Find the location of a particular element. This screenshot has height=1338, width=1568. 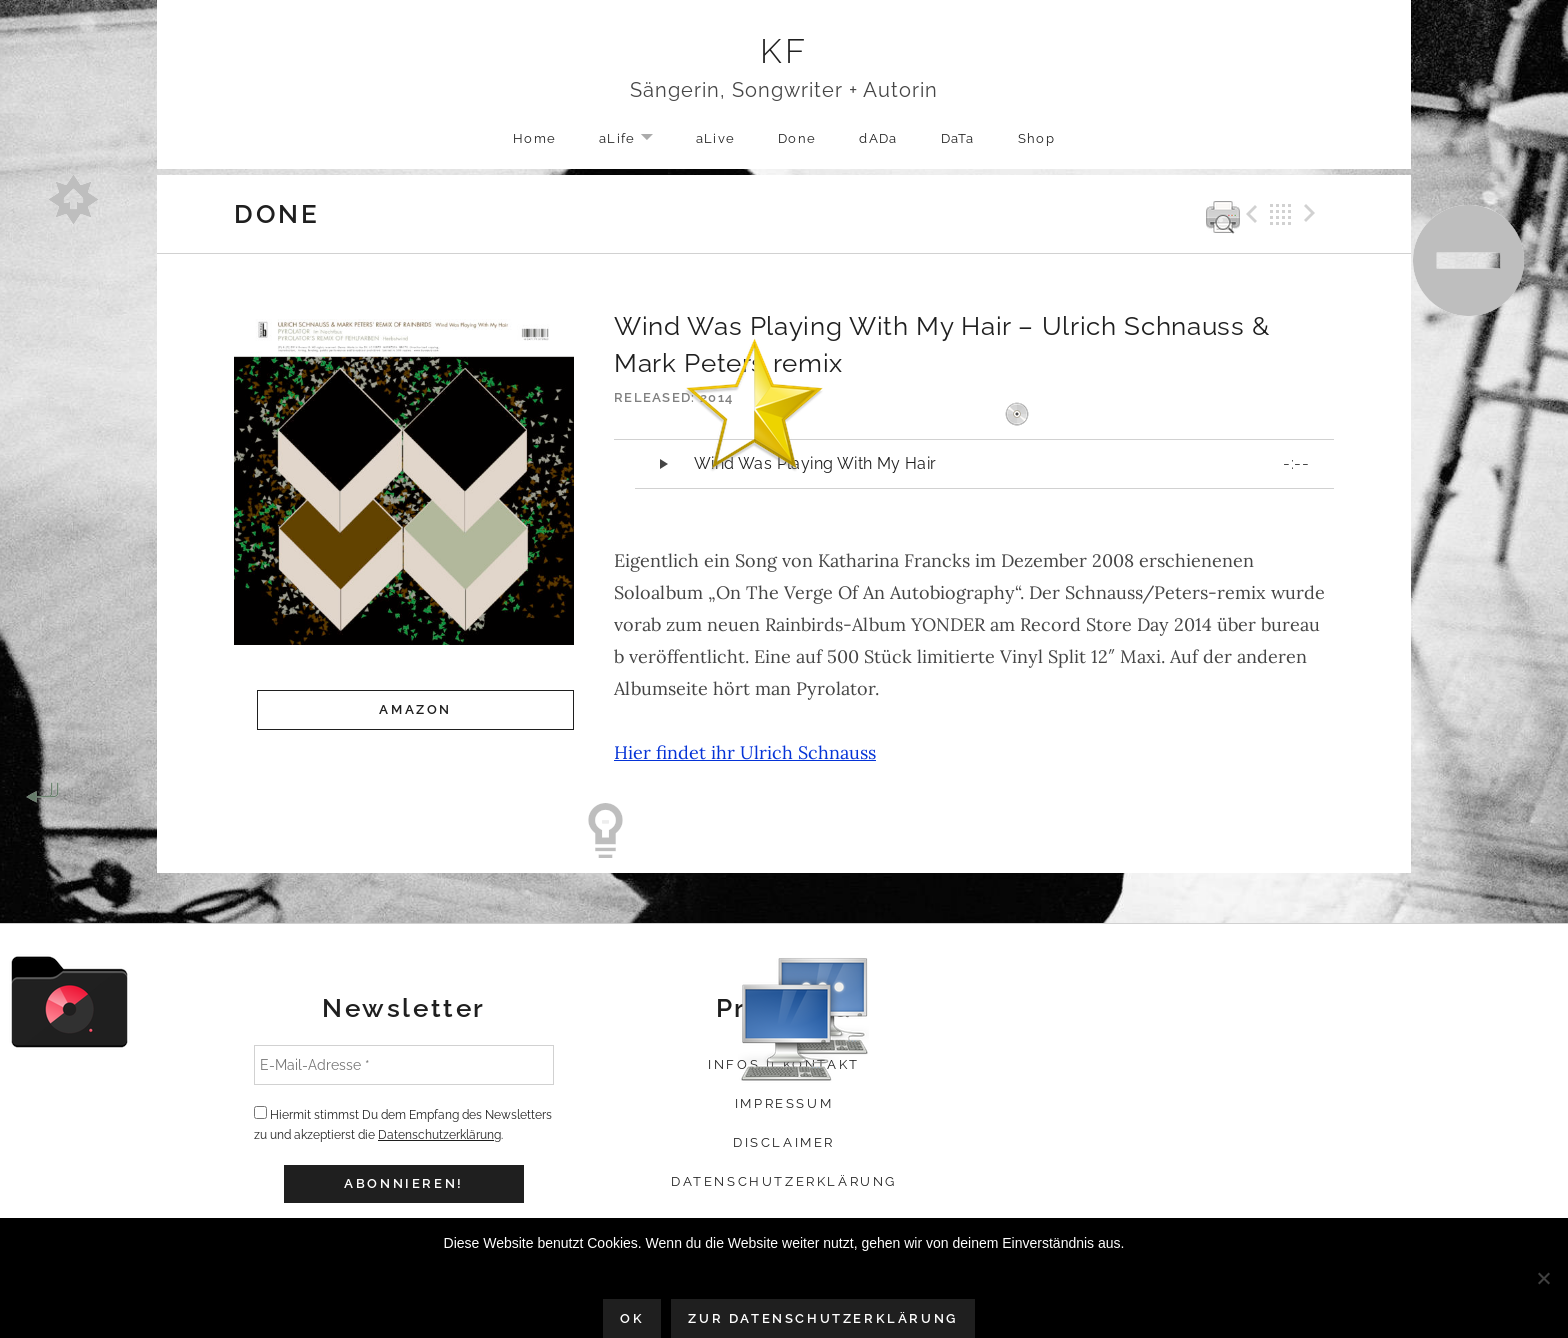

access DVD drive or optical media is located at coordinates (1017, 414).